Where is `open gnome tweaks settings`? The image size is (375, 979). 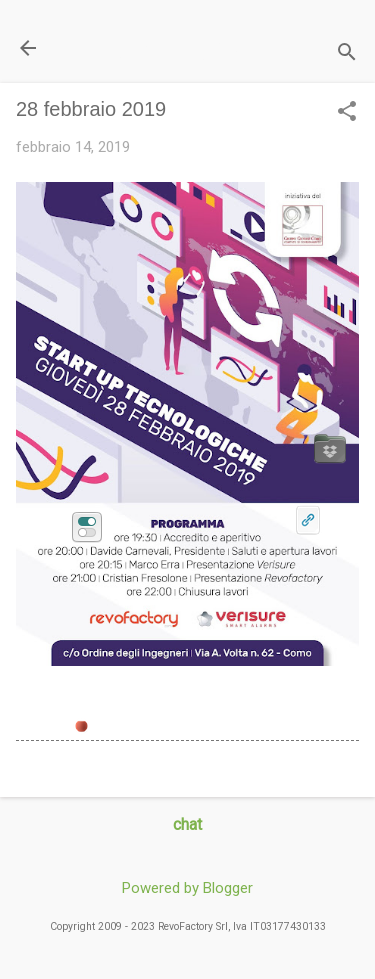
open gnome tweaks settings is located at coordinates (87, 527).